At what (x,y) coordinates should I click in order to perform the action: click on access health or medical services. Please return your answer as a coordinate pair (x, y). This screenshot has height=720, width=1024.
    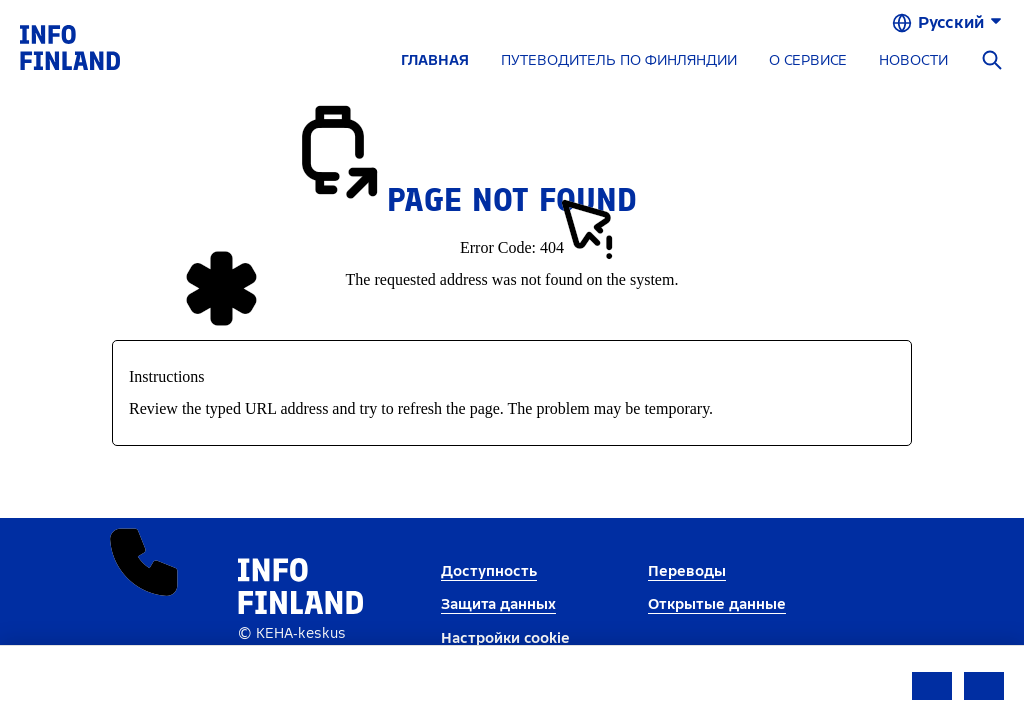
    Looking at the image, I should click on (221, 288).